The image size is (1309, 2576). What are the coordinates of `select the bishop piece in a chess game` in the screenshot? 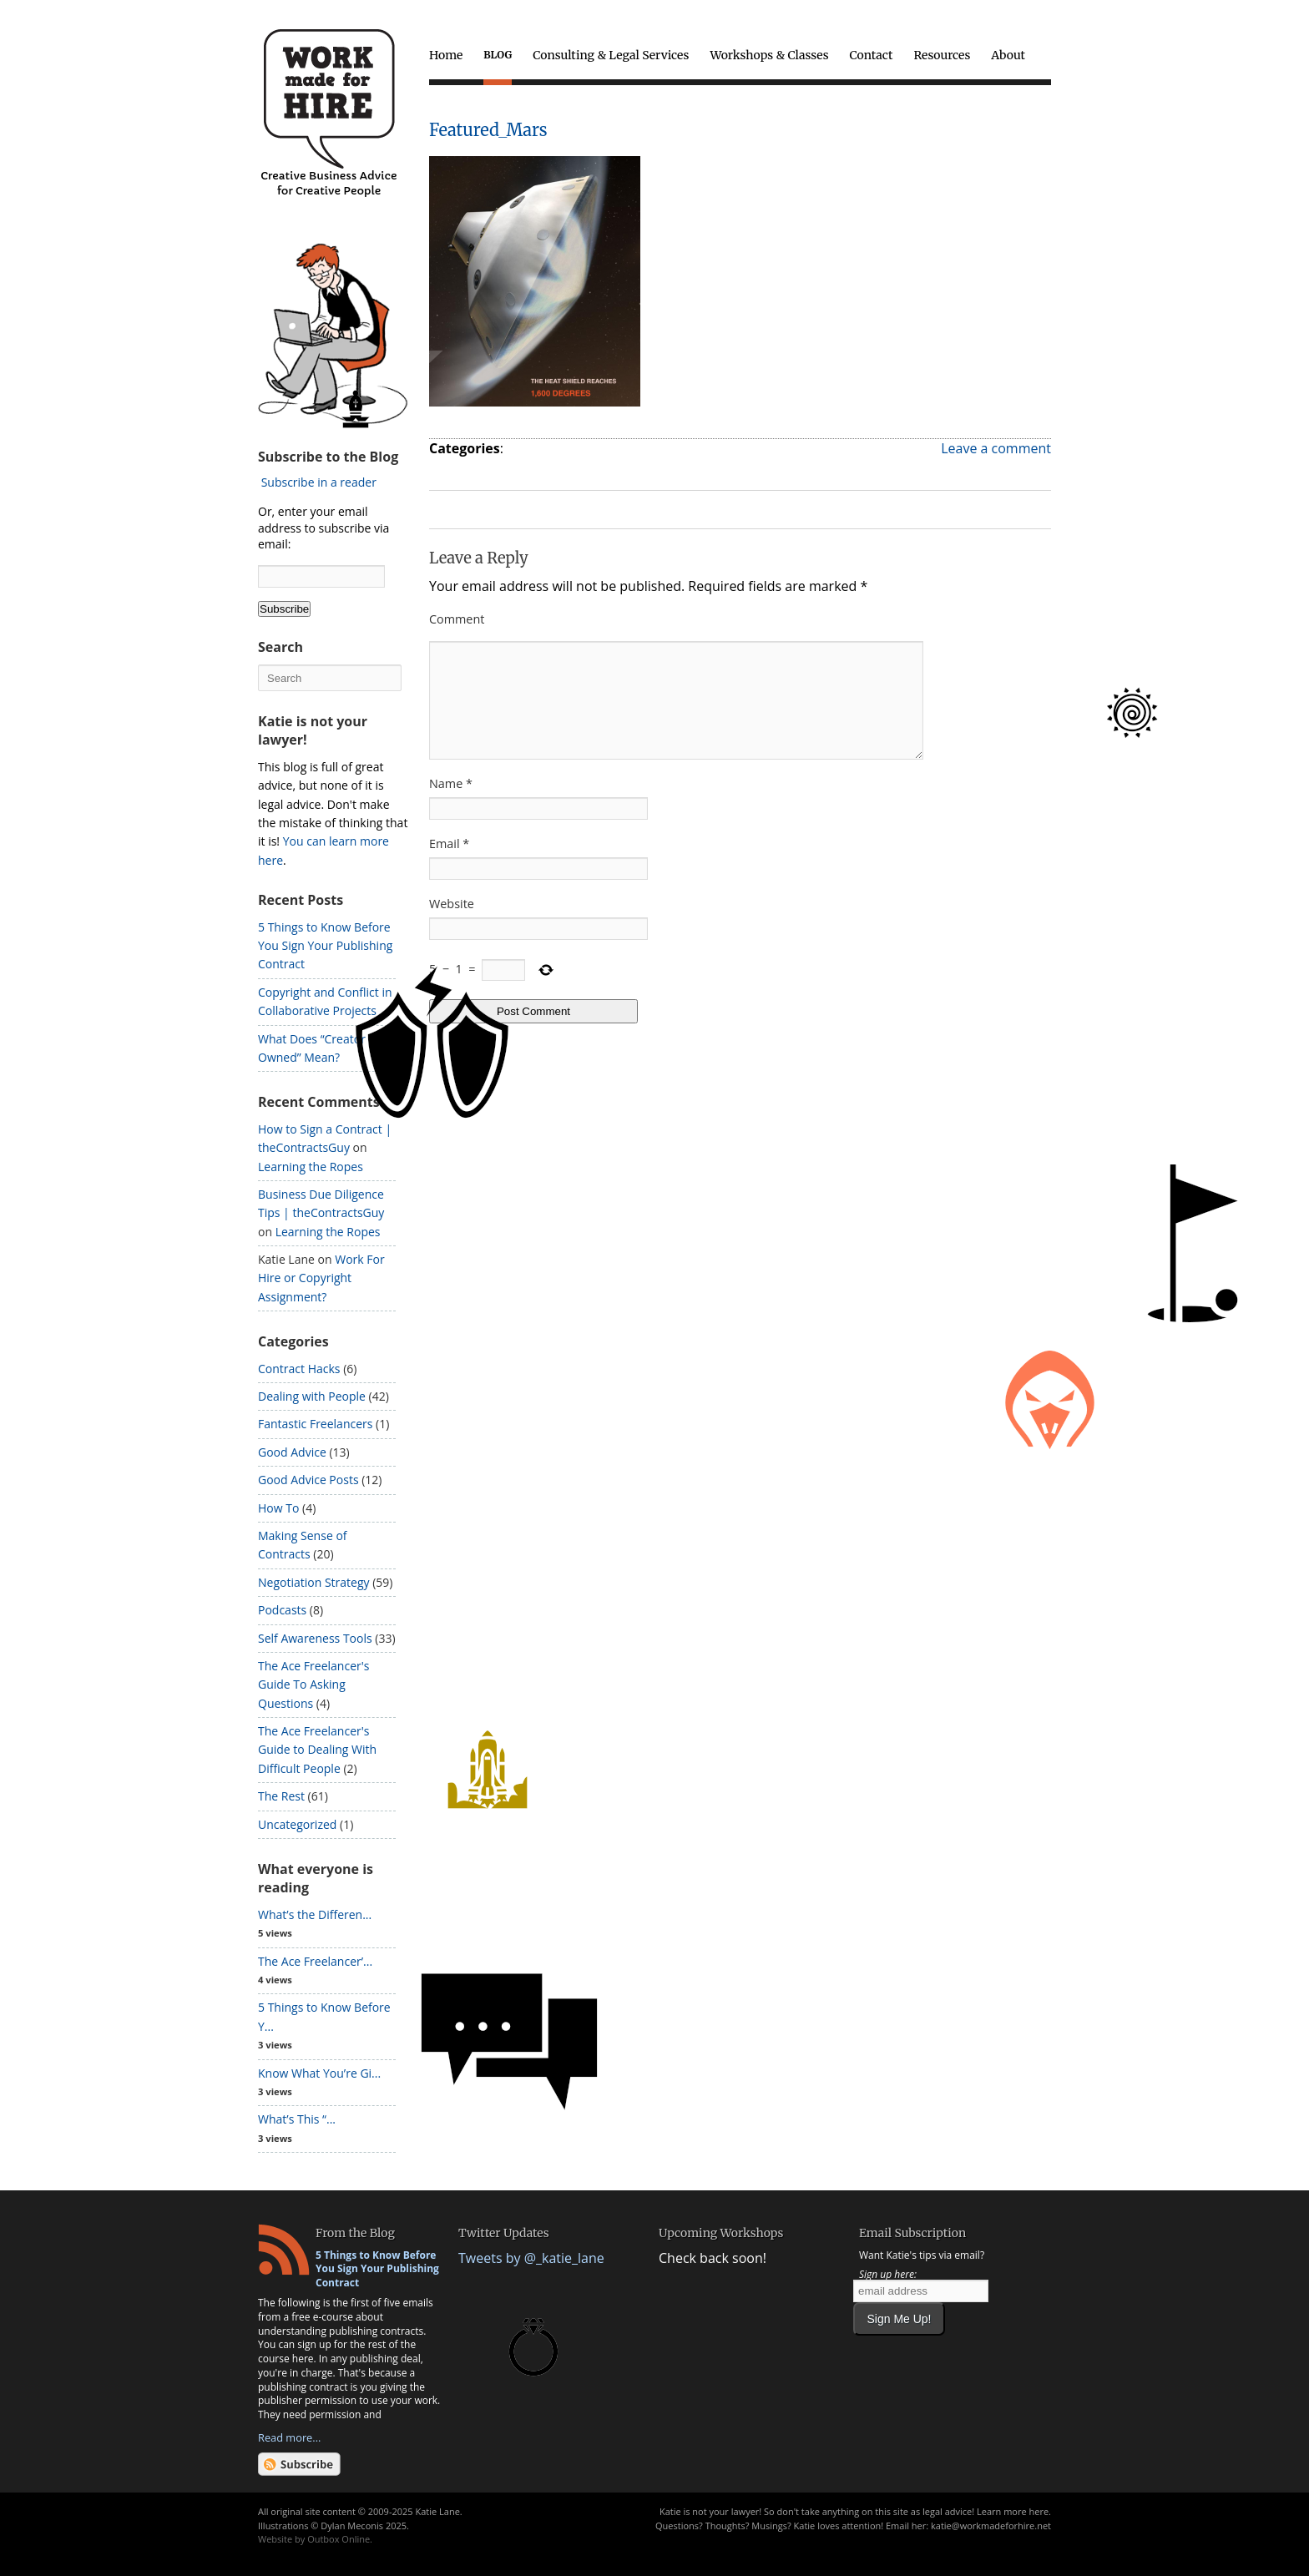 It's located at (356, 409).